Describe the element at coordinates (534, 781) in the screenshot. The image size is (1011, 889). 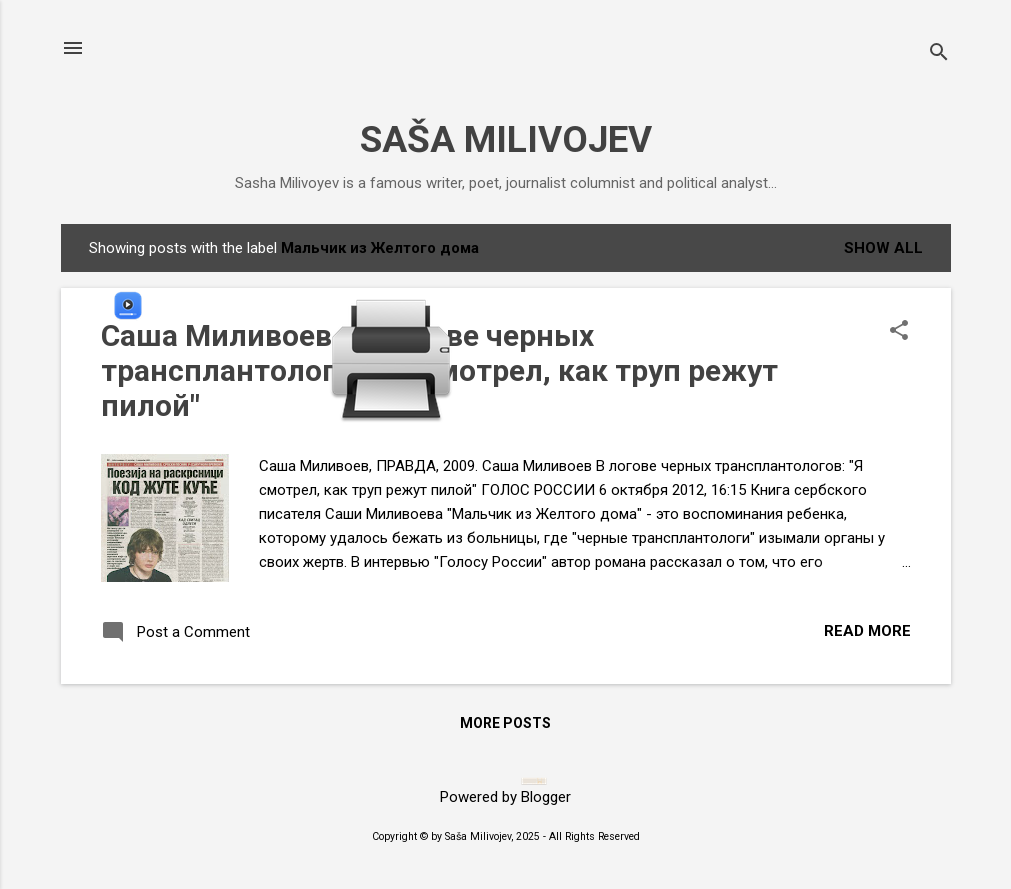
I see `connect a bluetooth keyboard` at that location.